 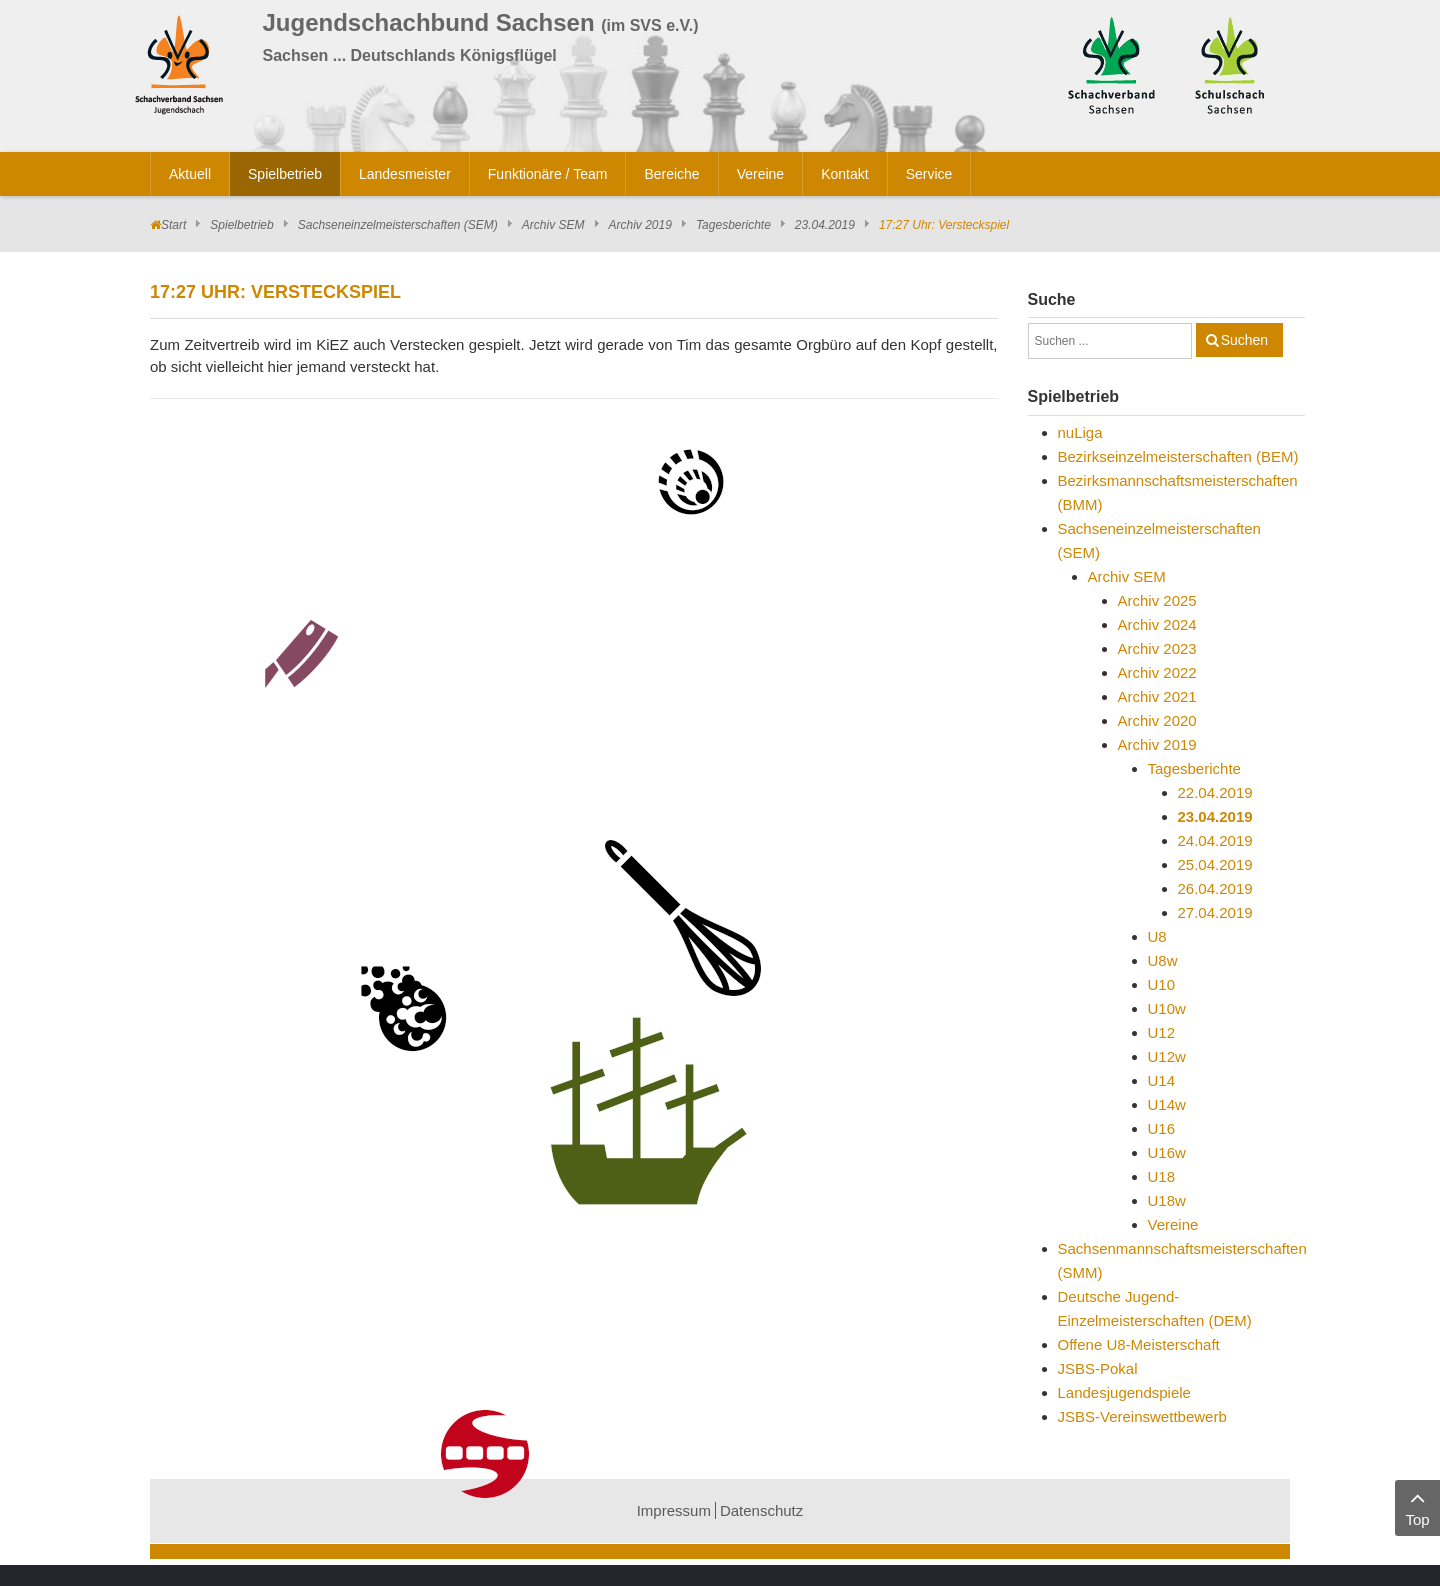 I want to click on access cooking or baking tools, so click(x=683, y=918).